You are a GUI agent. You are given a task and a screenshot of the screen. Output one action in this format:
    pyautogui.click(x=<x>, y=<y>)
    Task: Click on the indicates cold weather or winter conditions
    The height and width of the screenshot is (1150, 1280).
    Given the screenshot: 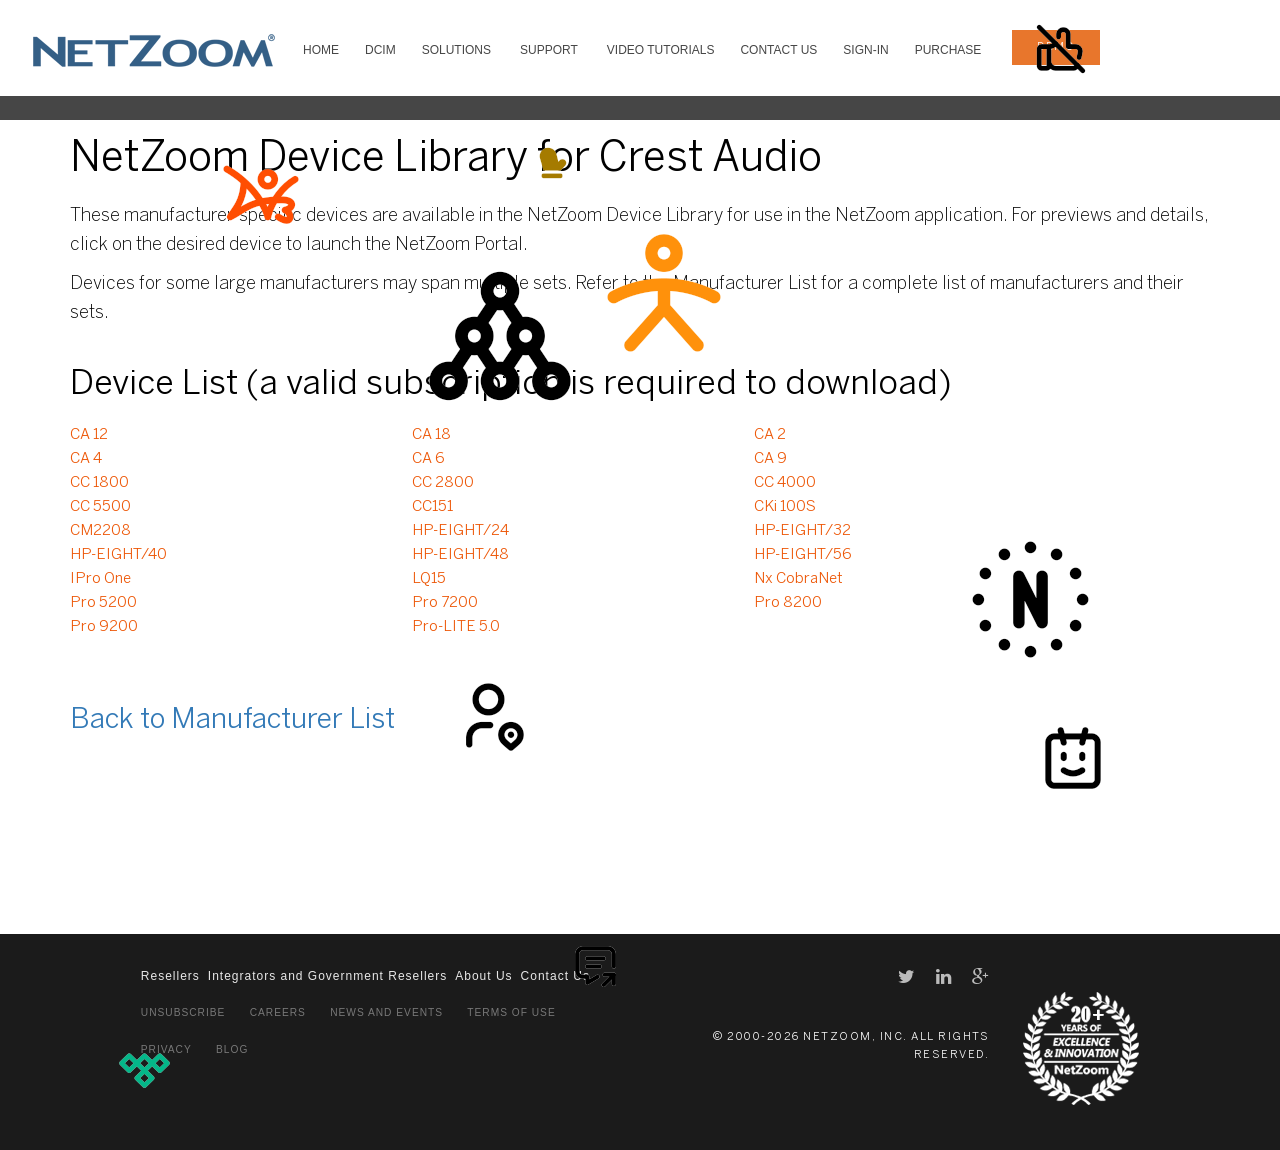 What is the action you would take?
    pyautogui.click(x=553, y=163)
    